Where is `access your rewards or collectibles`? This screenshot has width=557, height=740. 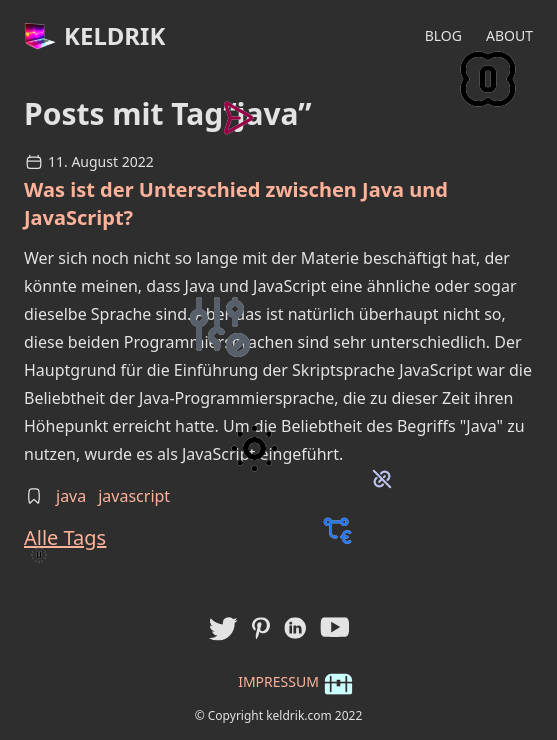
access your rewards or collectibles is located at coordinates (338, 684).